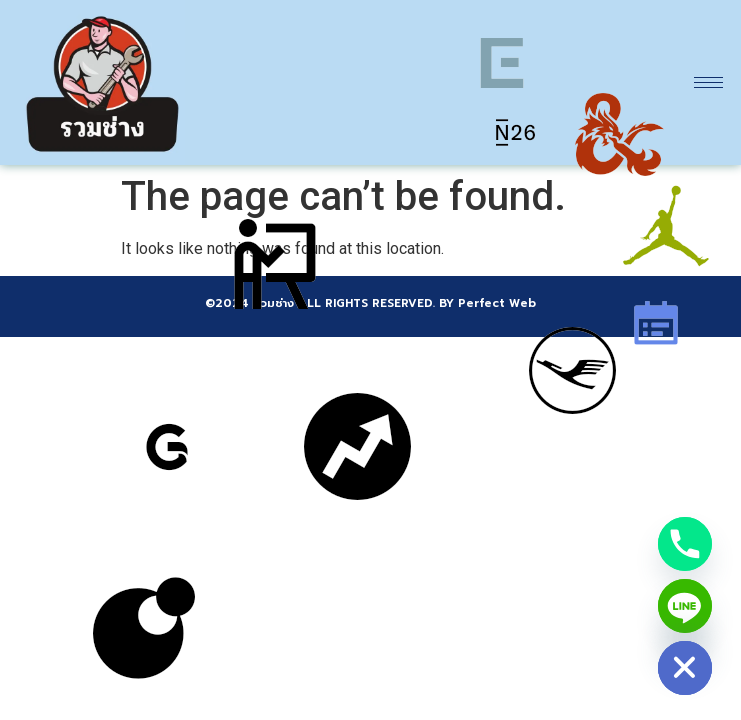  What do you see at coordinates (144, 628) in the screenshot?
I see `moonrepo logo` at bounding box center [144, 628].